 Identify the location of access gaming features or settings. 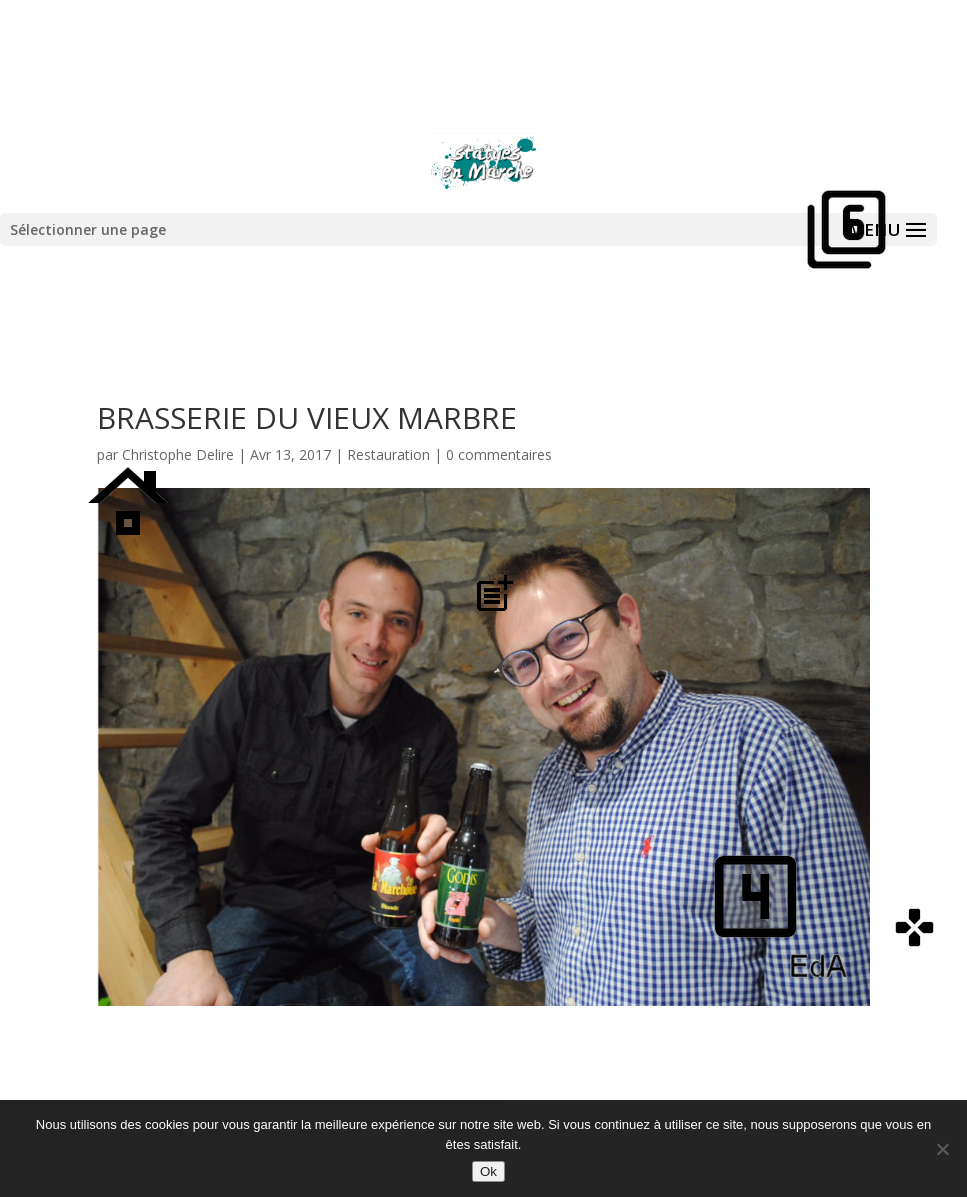
(914, 927).